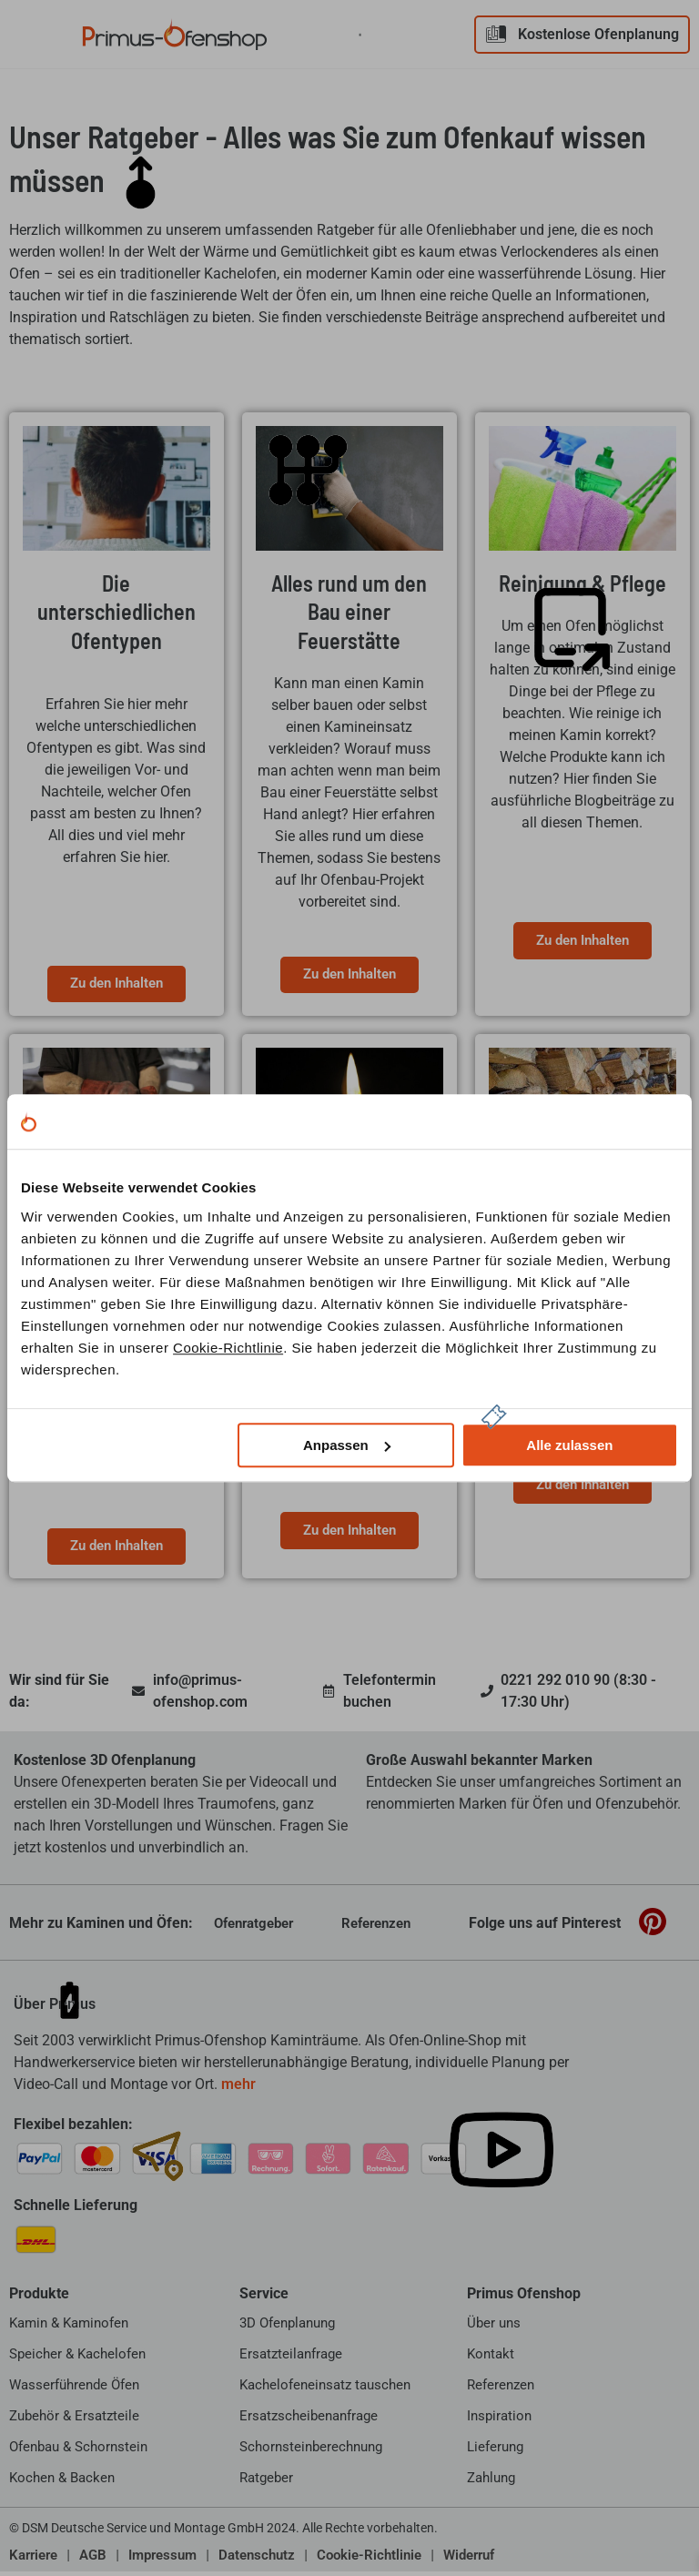  I want to click on indicates manual transmission or gear settings, so click(308, 470).